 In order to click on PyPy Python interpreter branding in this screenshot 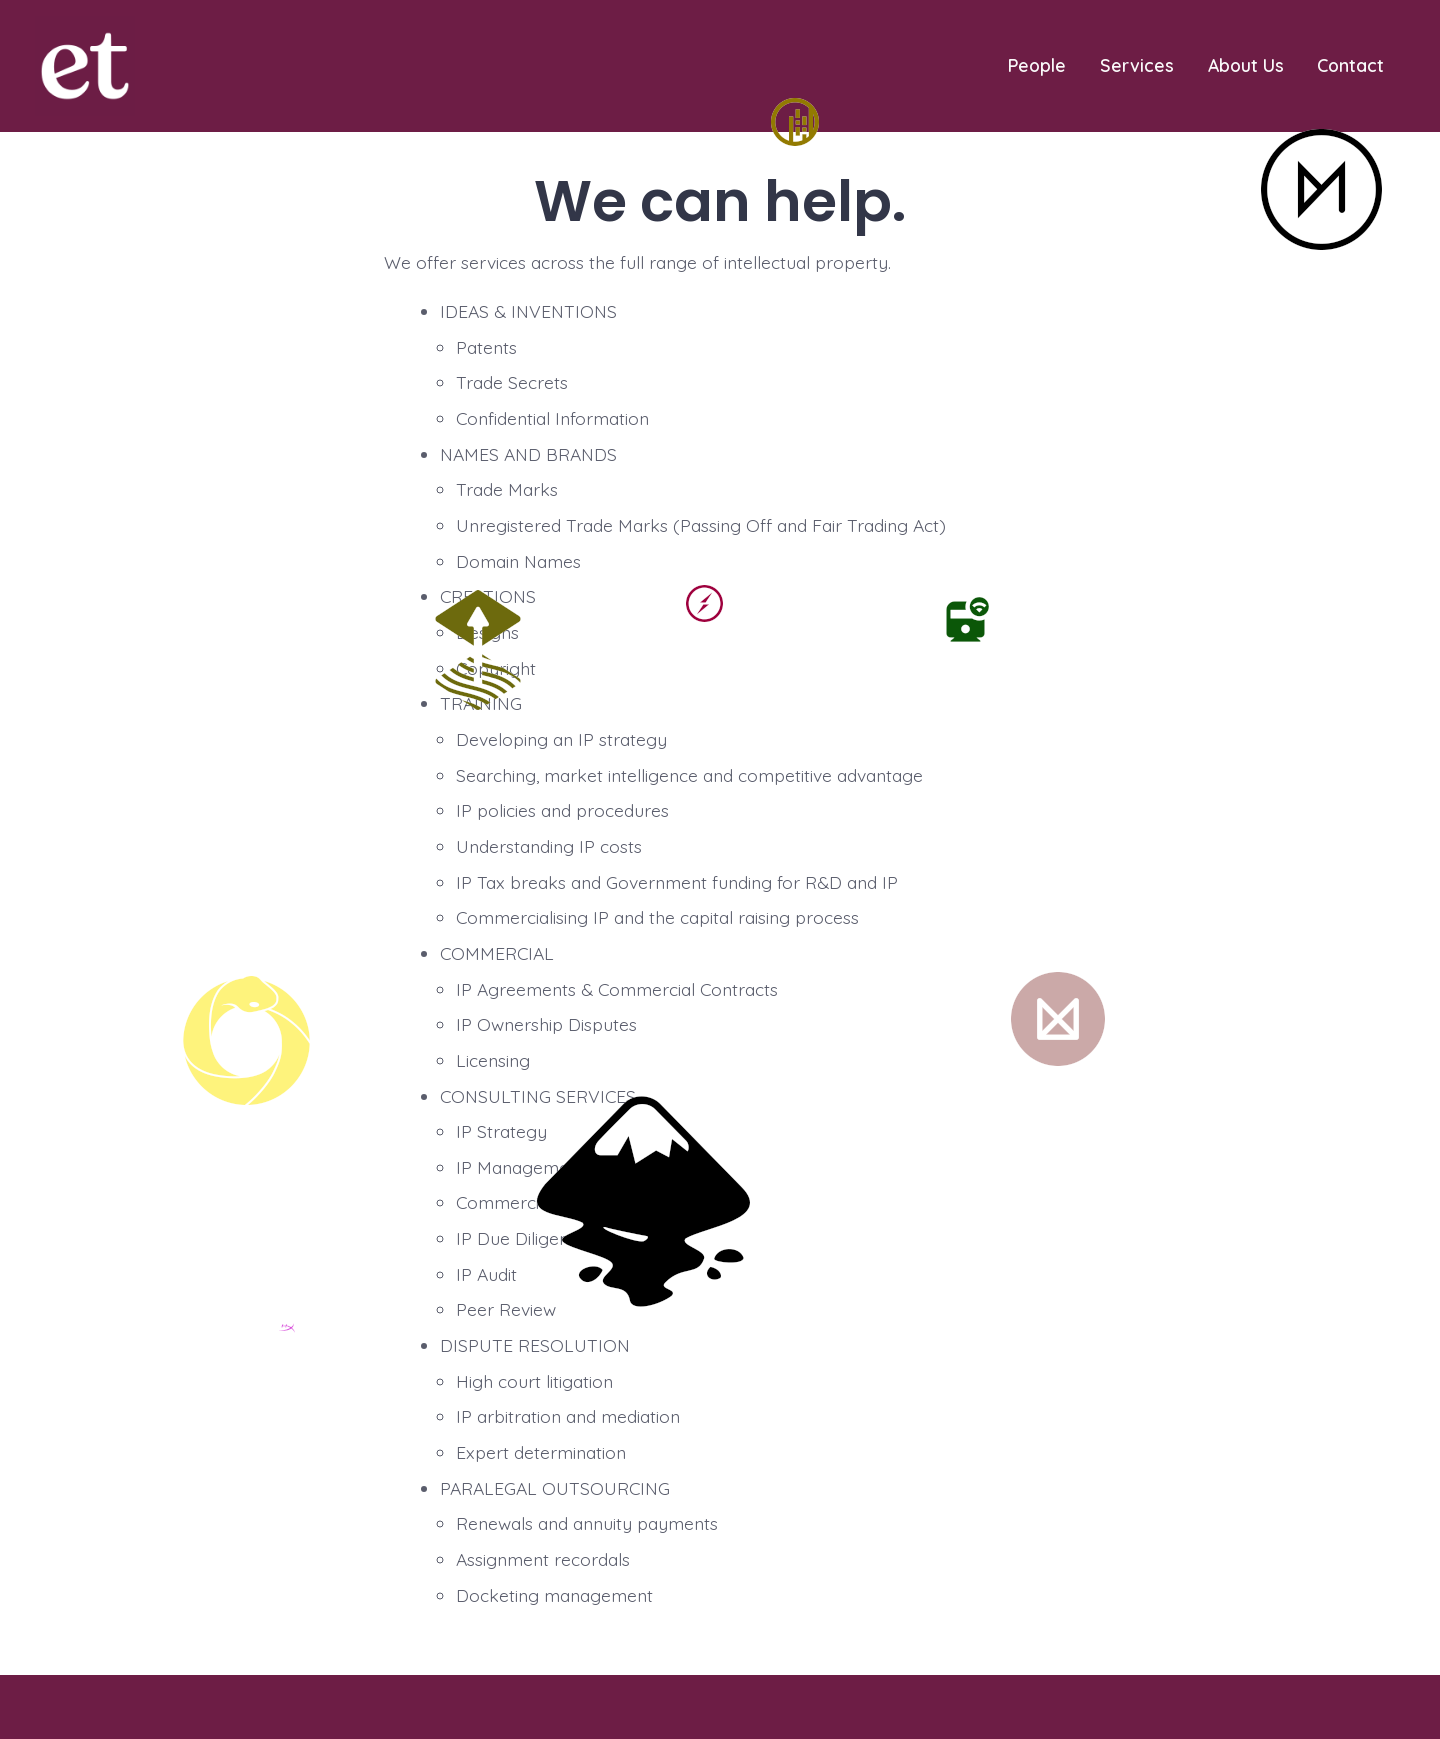, I will do `click(246, 1040)`.